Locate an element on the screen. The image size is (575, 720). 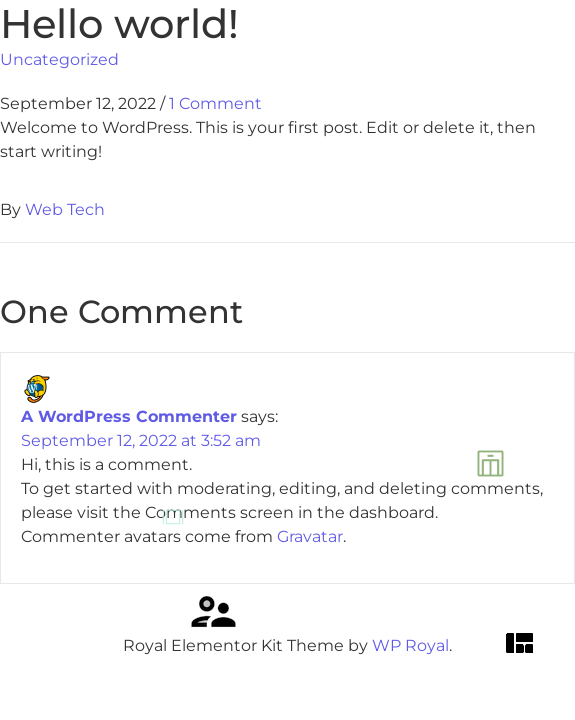
view team members or user accounts is located at coordinates (213, 611).